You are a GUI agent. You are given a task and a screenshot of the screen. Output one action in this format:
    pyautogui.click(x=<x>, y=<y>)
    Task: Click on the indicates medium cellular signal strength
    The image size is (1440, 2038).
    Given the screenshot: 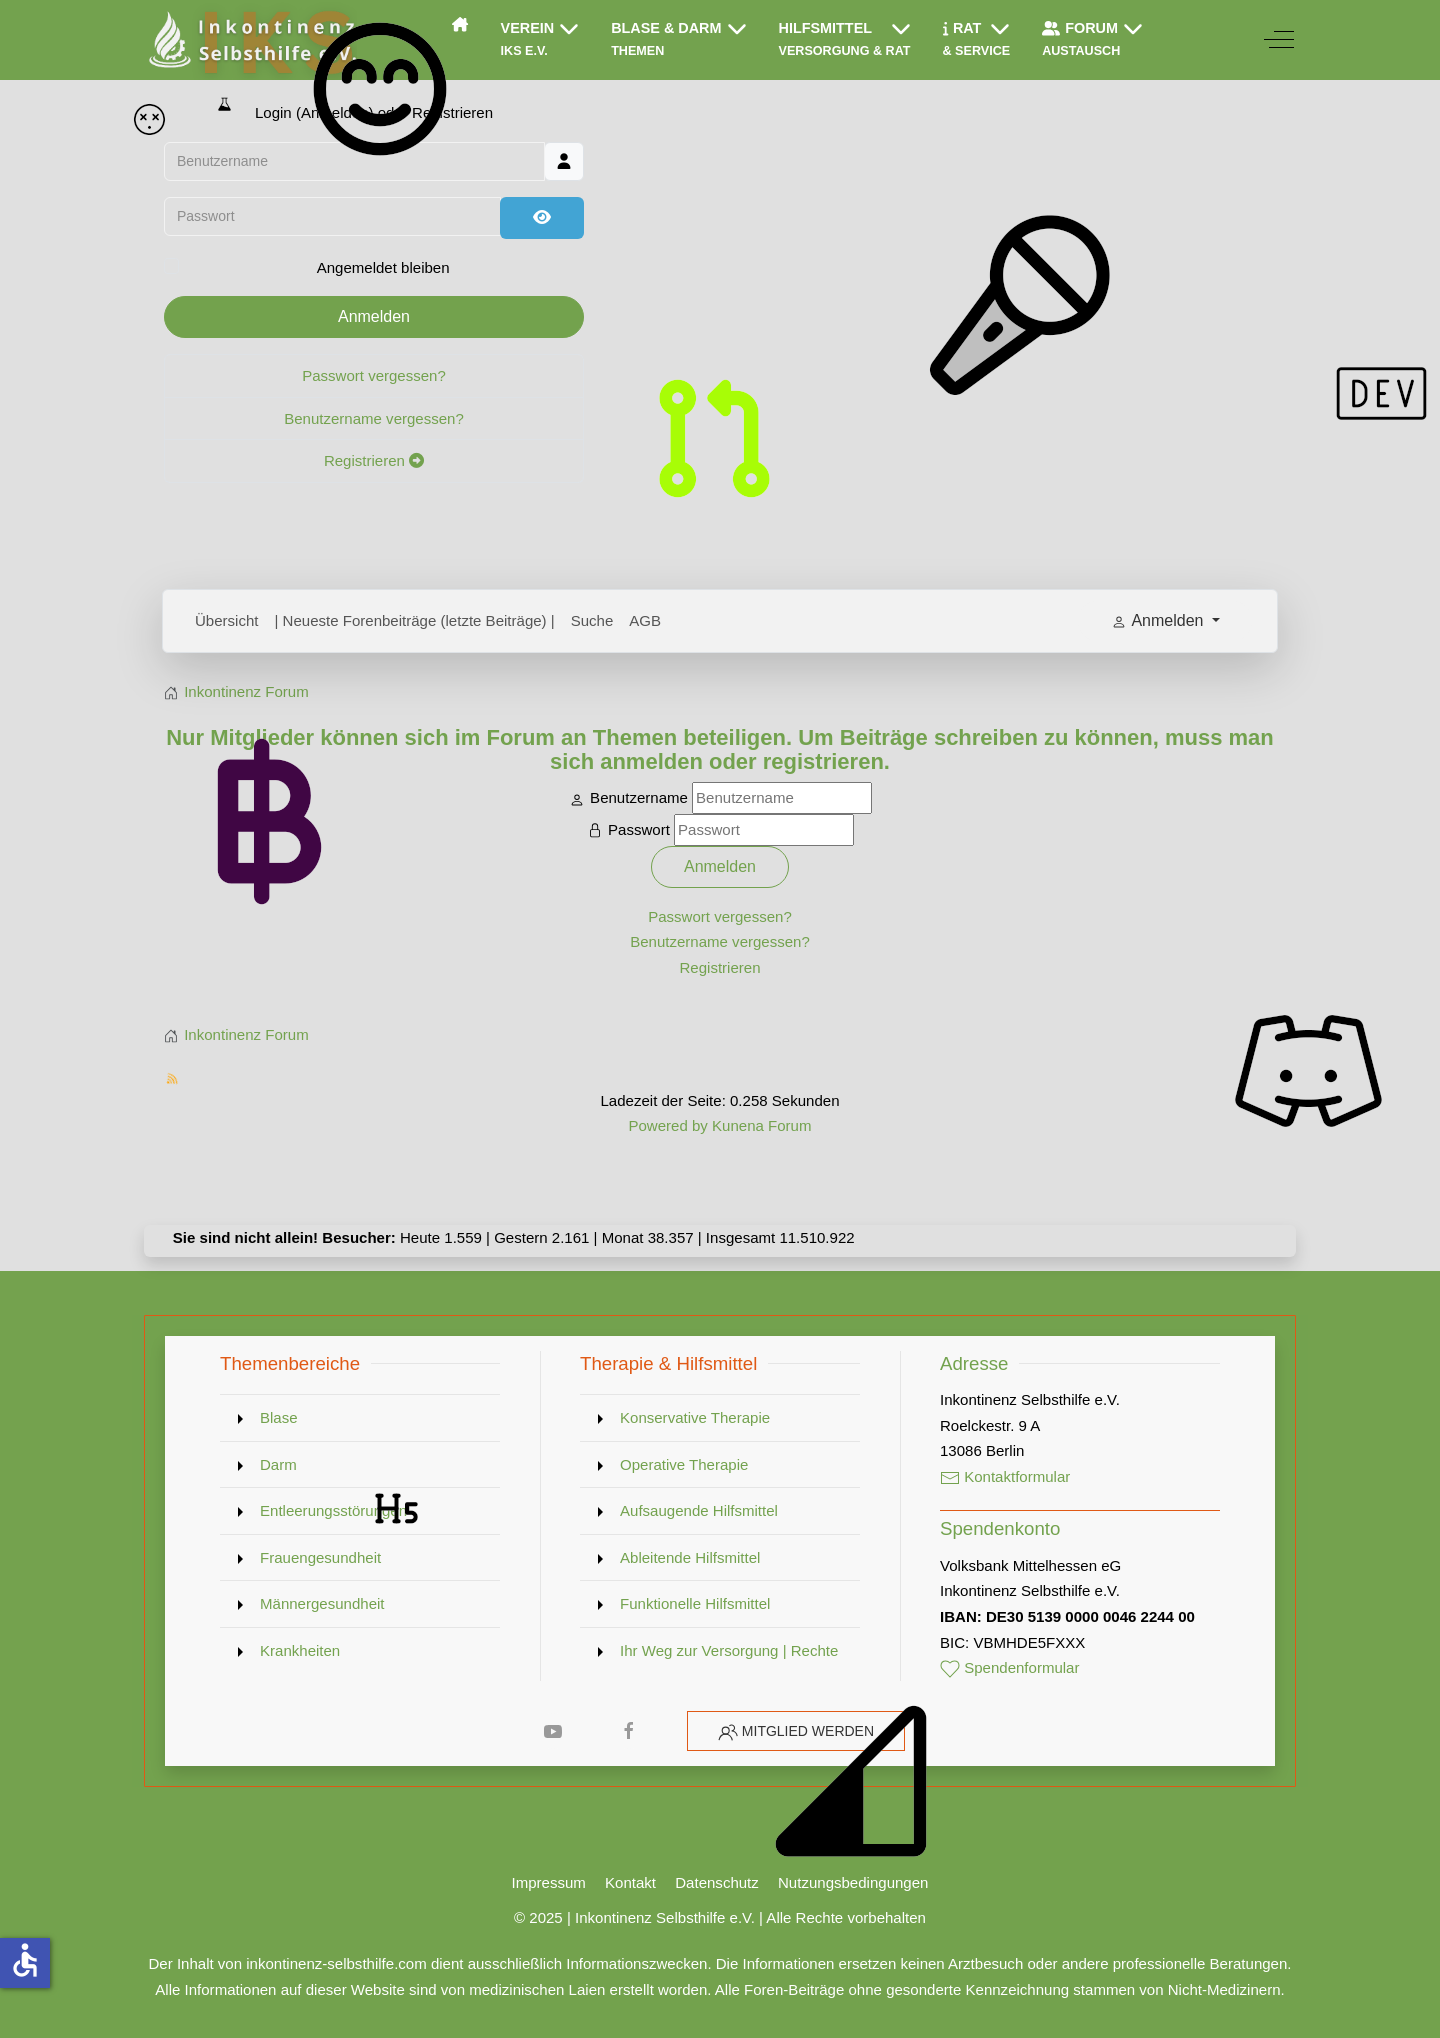 What is the action you would take?
    pyautogui.click(x=863, y=1787)
    